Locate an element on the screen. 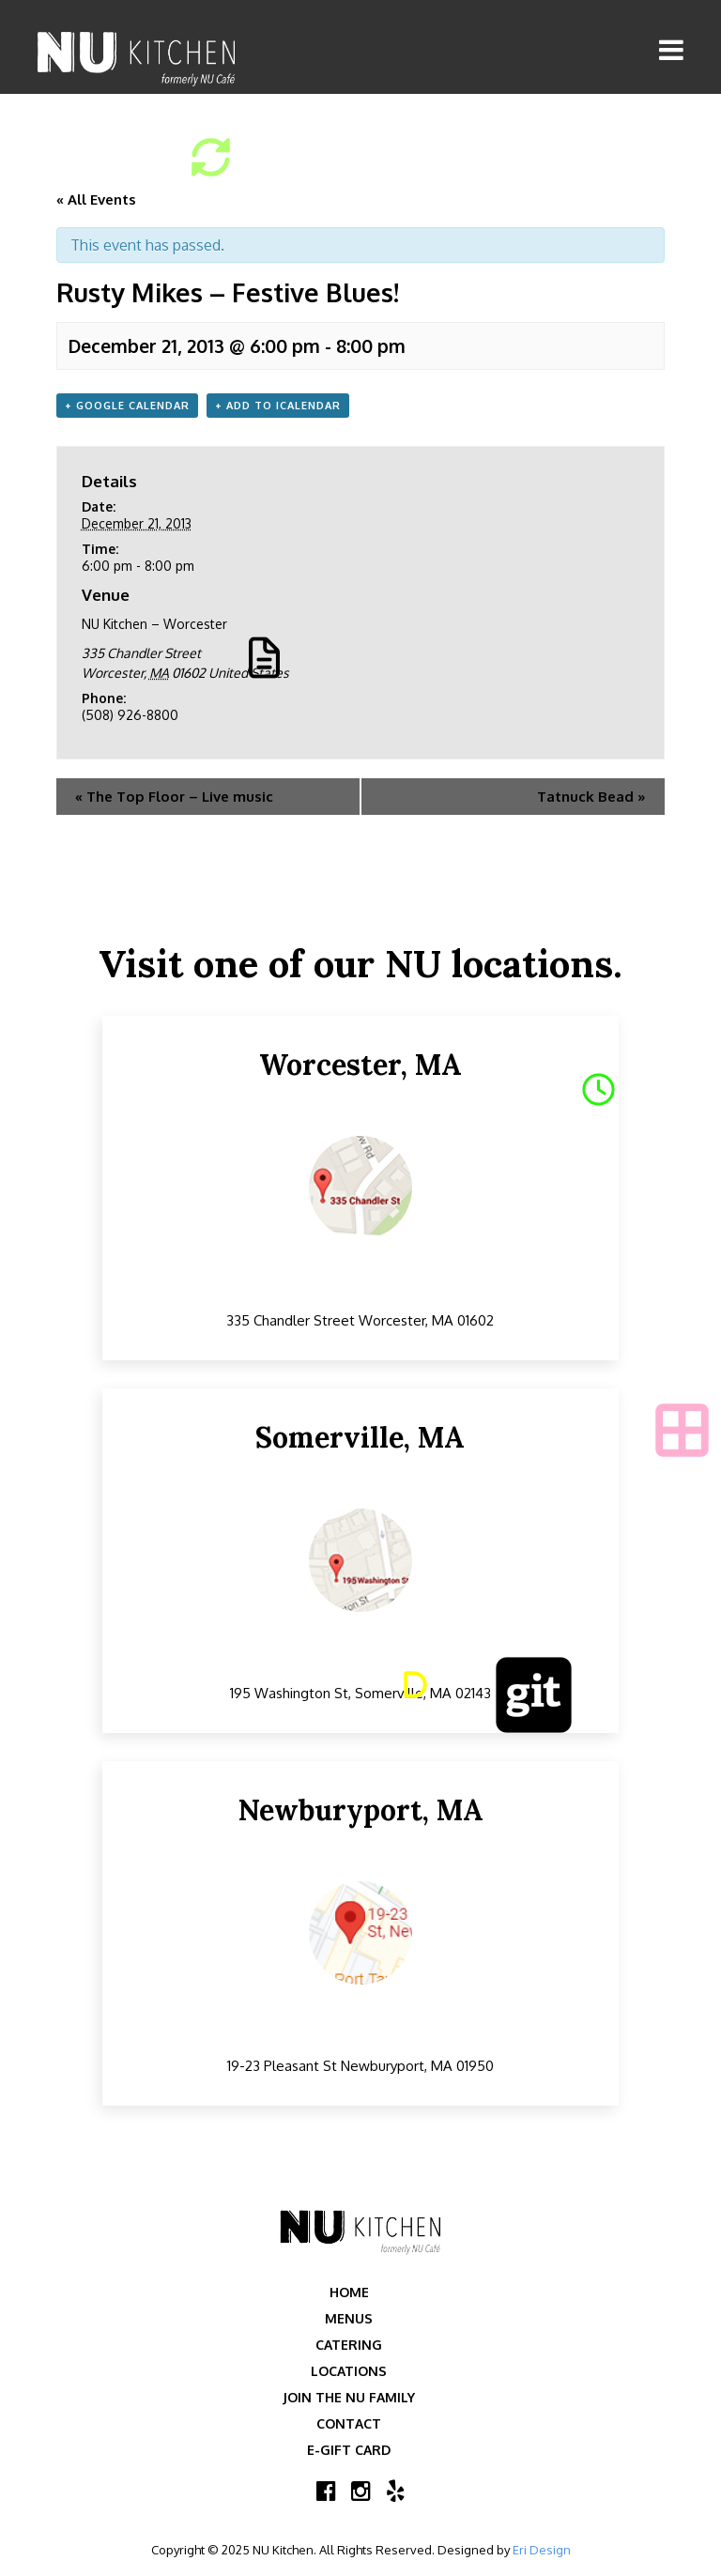 This screenshot has width=721, height=2576. apply borders to all cells in a table is located at coordinates (682, 1430).